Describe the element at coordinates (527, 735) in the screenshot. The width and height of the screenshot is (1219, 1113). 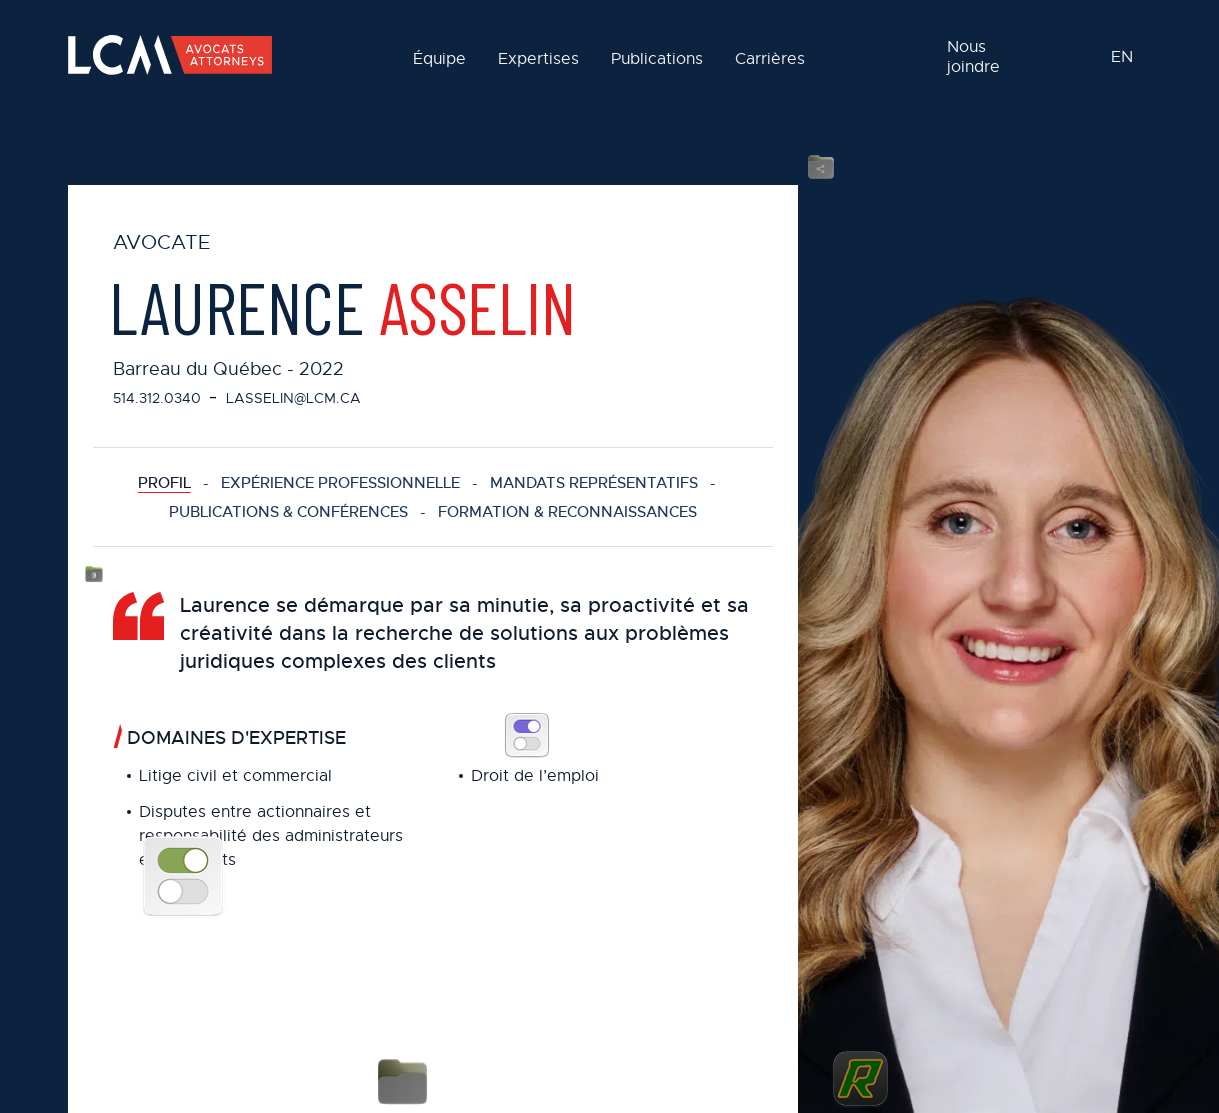
I see `open system tweaks or customization settings` at that location.